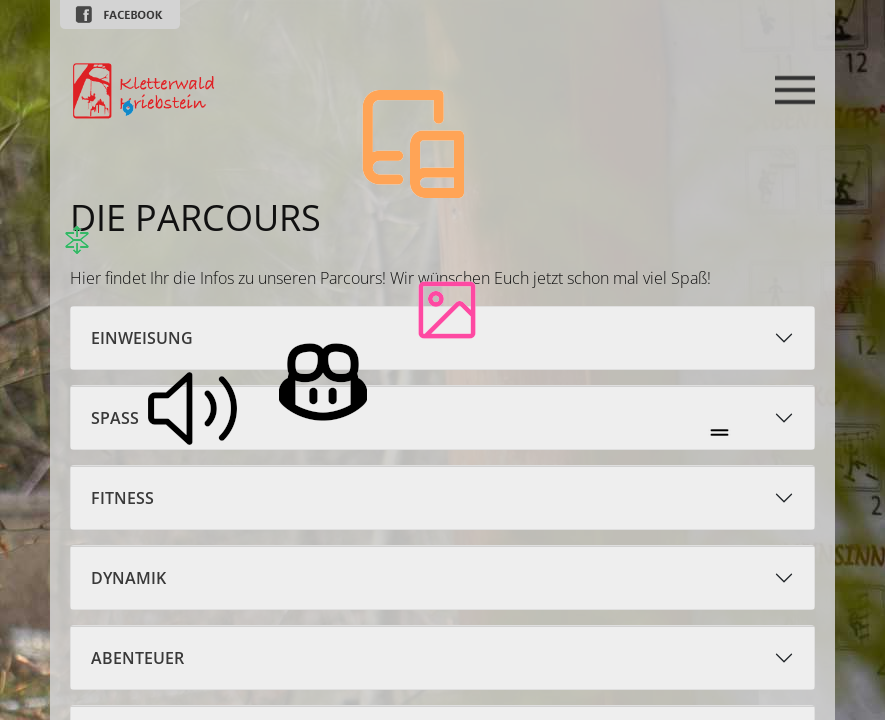 Image resolution: width=885 pixels, height=720 pixels. What do you see at coordinates (192, 408) in the screenshot?
I see `unmute audio or turn sound on` at bounding box center [192, 408].